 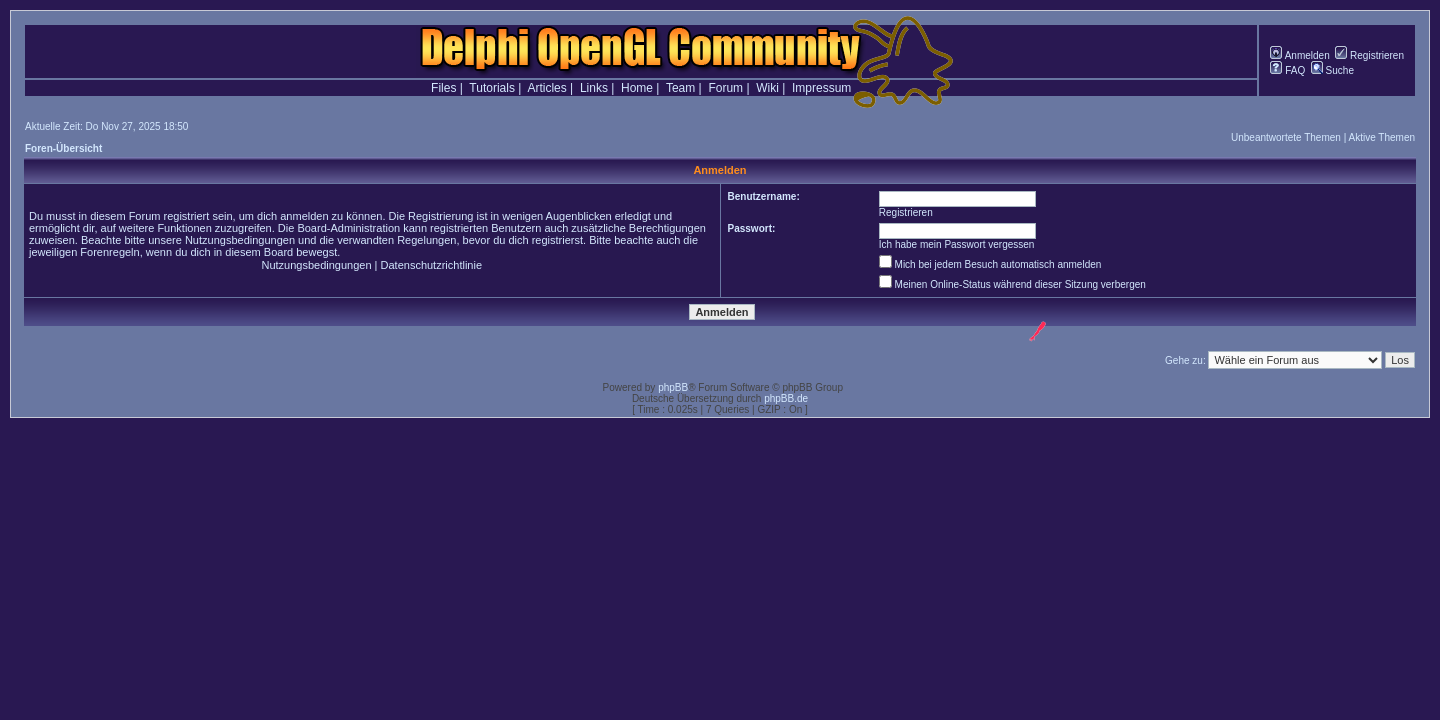 What do you see at coordinates (903, 62) in the screenshot?
I see `slime or goo enemy in a game interface` at bounding box center [903, 62].